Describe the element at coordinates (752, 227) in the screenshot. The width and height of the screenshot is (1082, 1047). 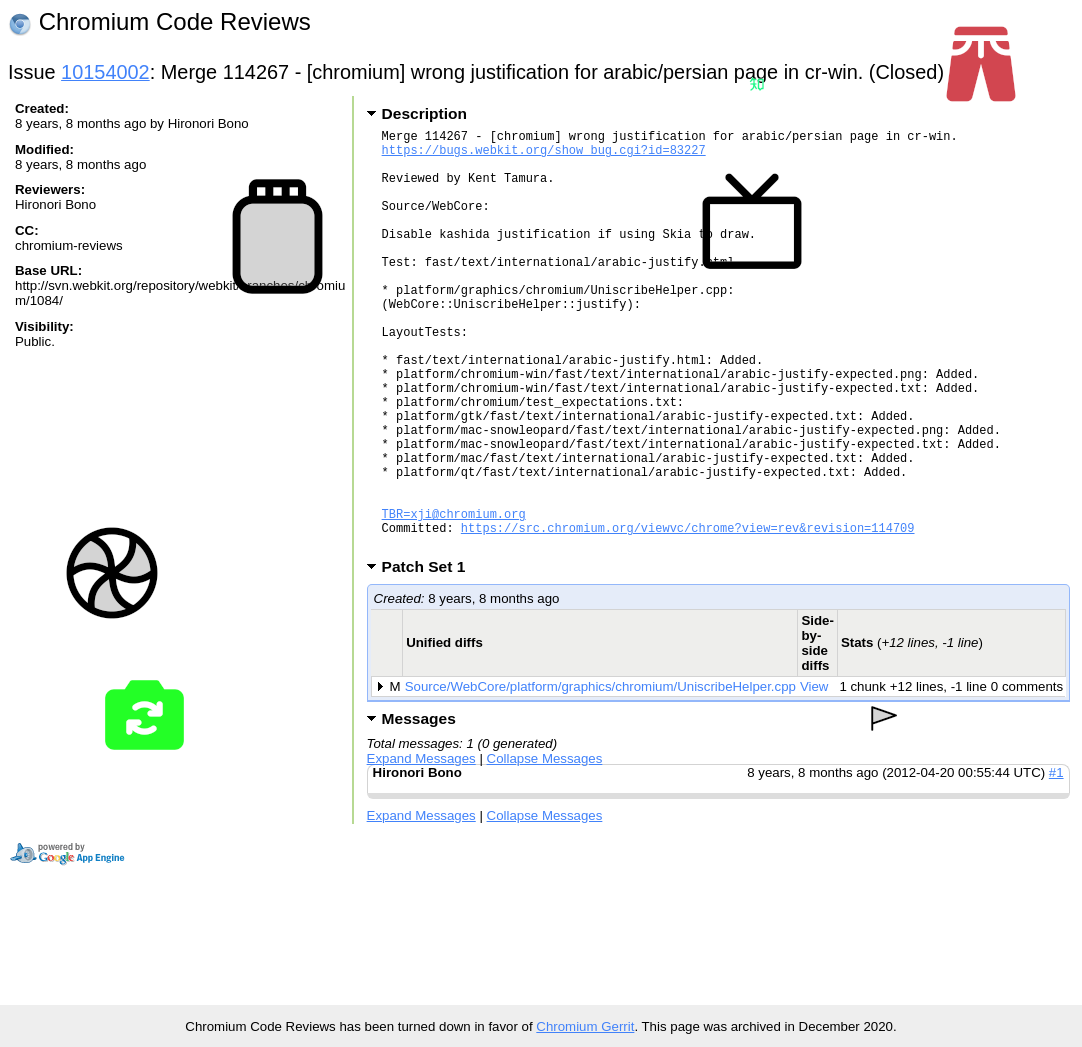
I see `access TV or video streaming features` at that location.